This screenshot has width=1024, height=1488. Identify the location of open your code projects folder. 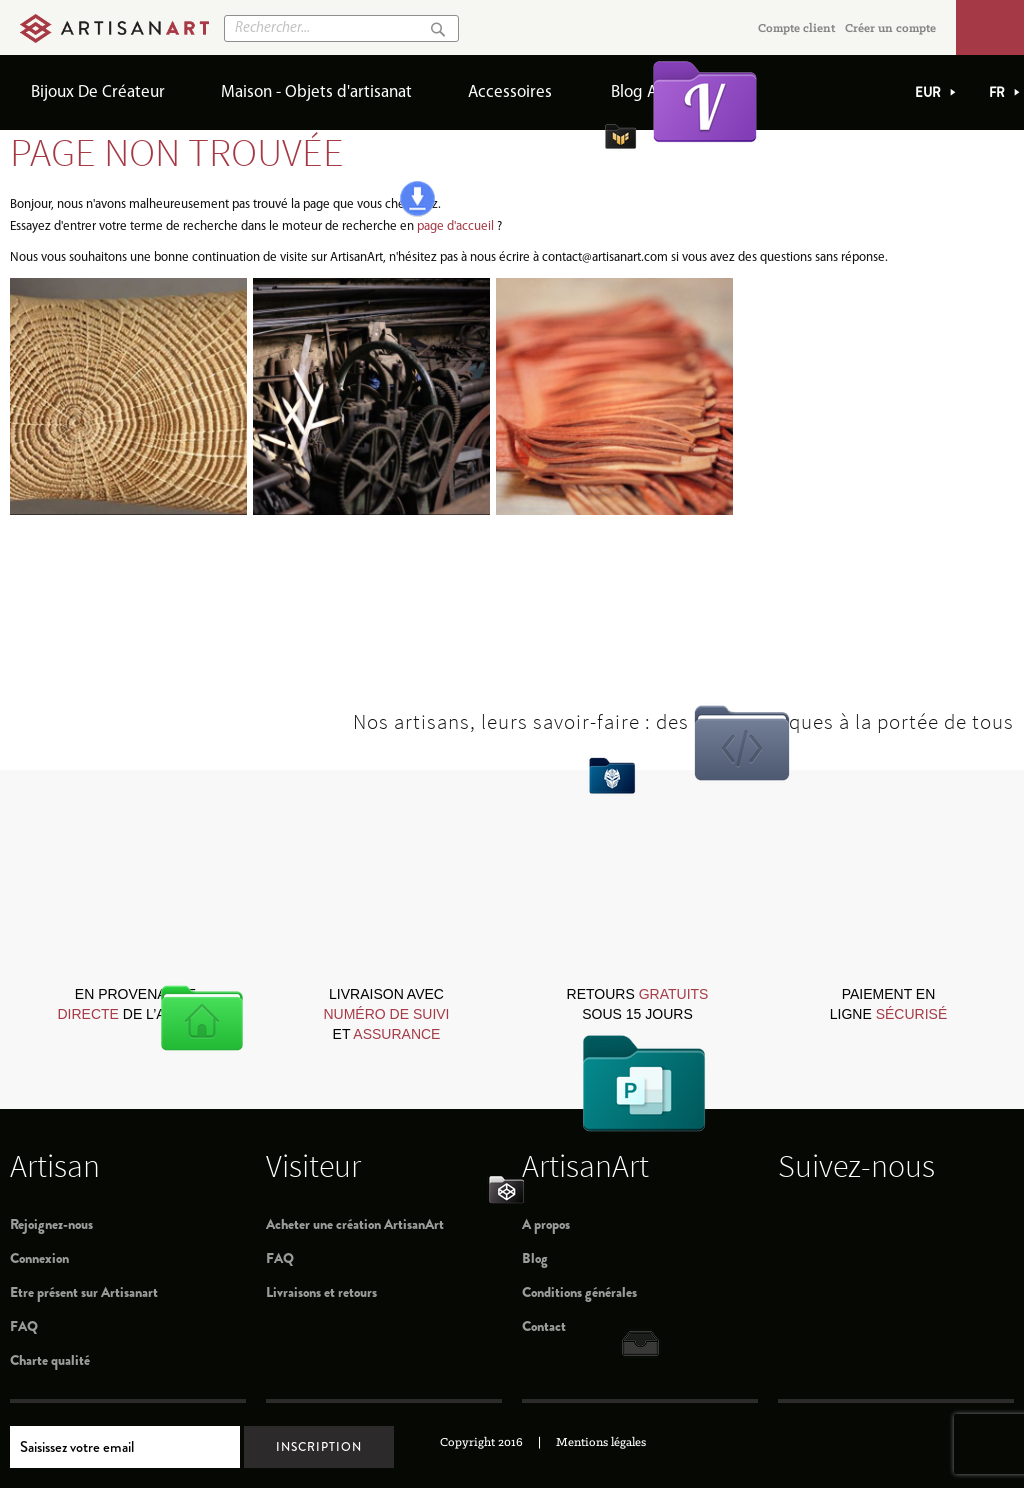
(742, 743).